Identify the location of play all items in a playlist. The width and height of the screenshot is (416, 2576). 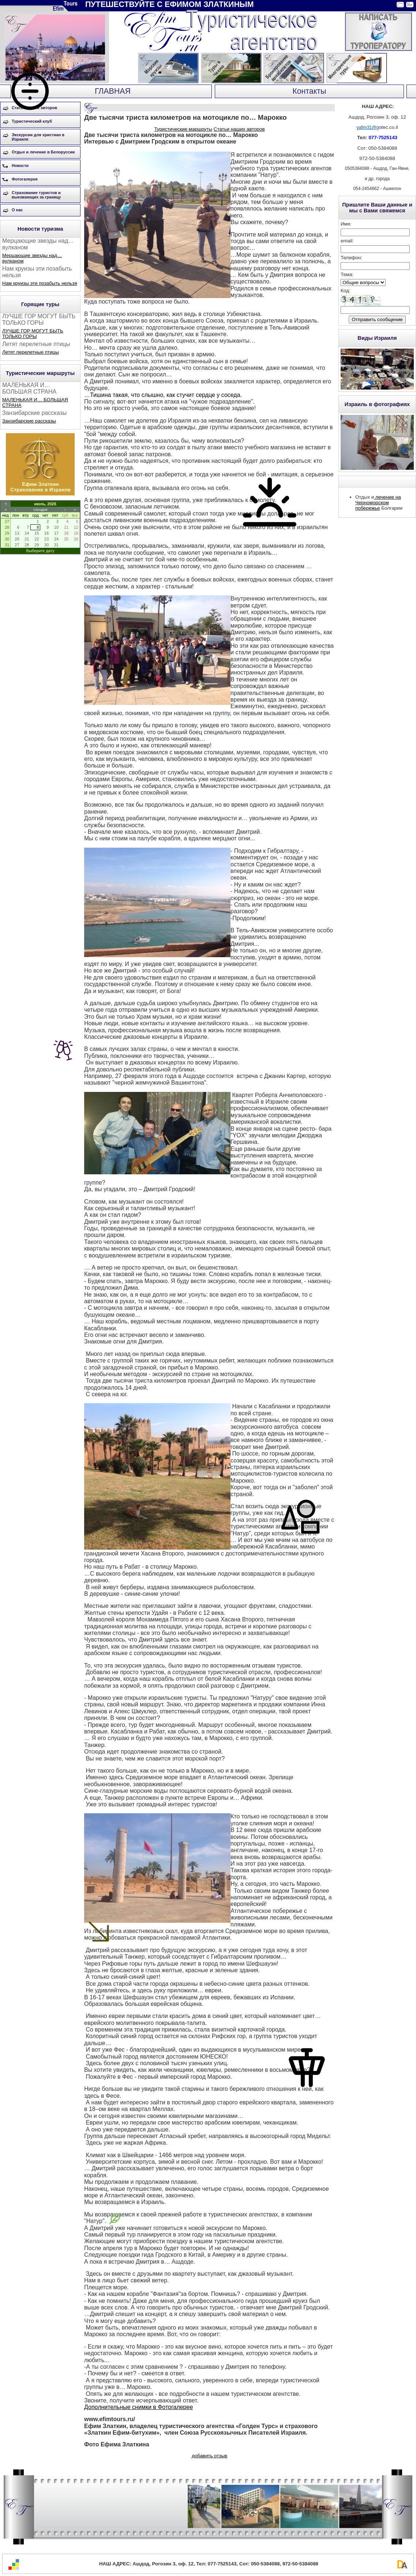
(285, 2506).